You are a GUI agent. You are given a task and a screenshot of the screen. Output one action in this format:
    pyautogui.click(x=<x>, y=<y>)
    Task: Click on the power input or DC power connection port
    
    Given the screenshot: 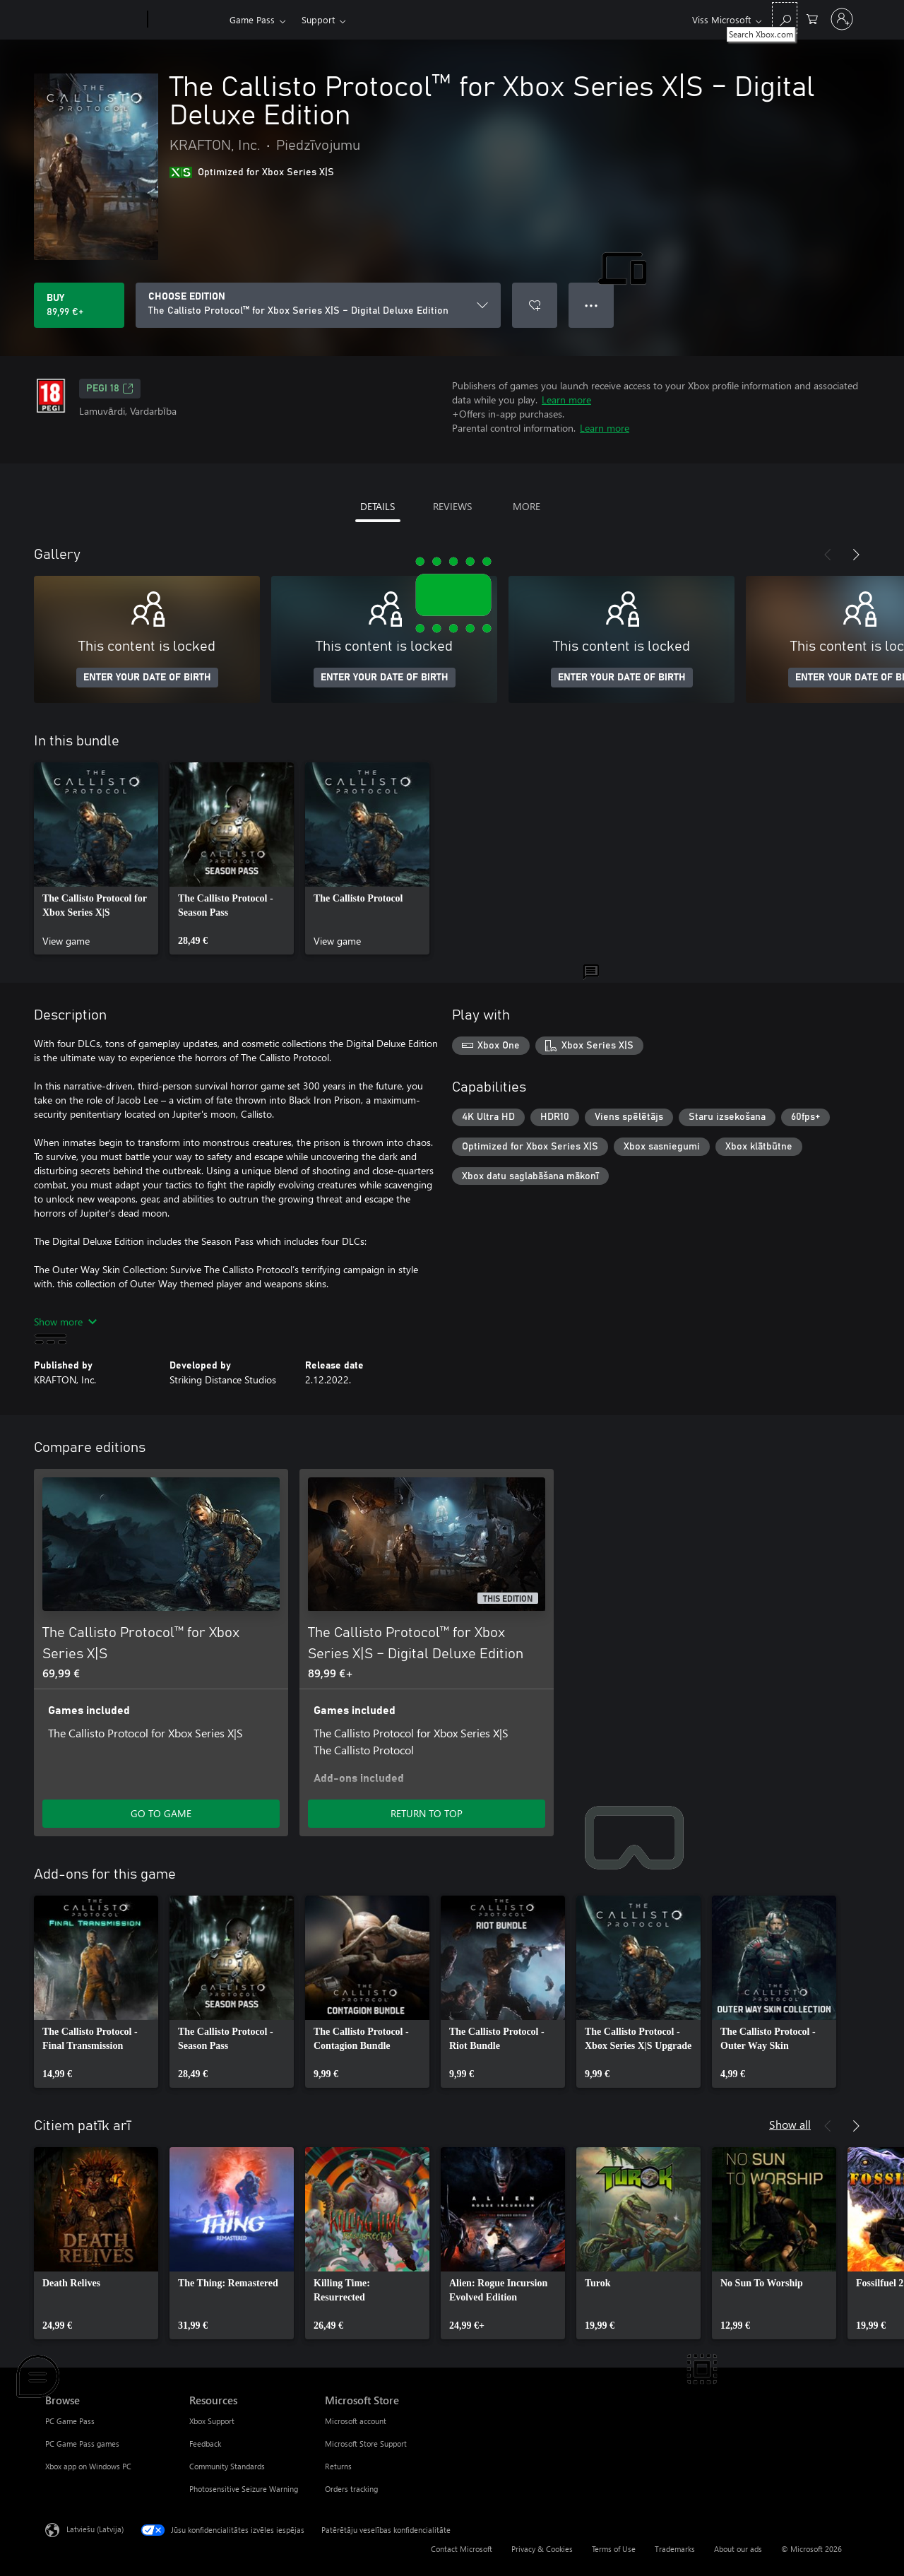 What is the action you would take?
    pyautogui.click(x=52, y=1339)
    